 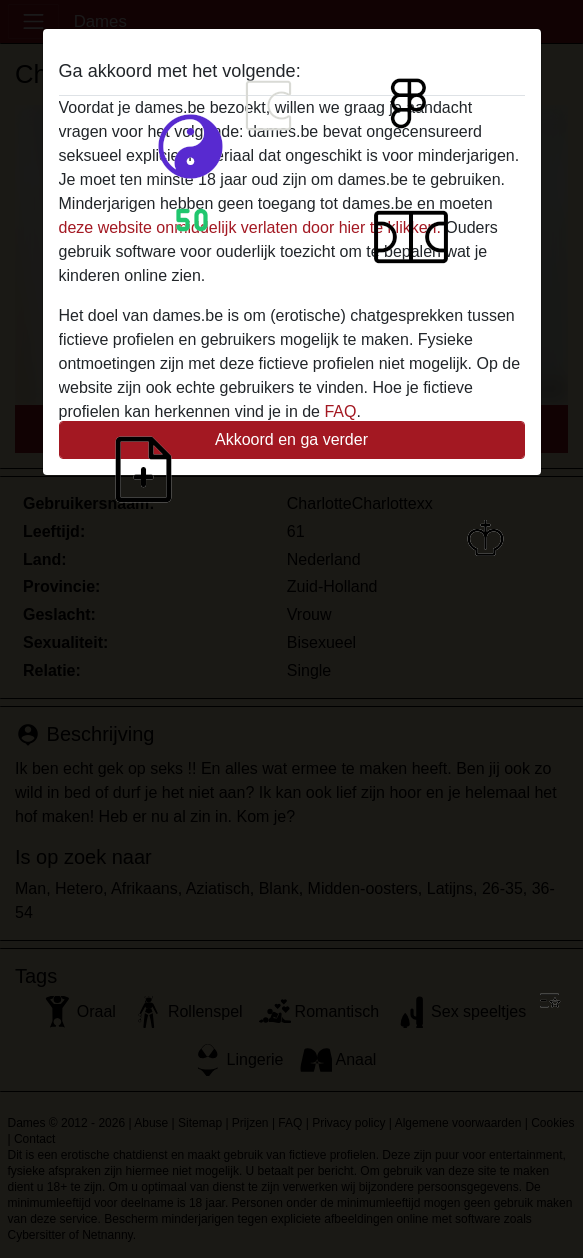 I want to click on create a new file, so click(x=143, y=469).